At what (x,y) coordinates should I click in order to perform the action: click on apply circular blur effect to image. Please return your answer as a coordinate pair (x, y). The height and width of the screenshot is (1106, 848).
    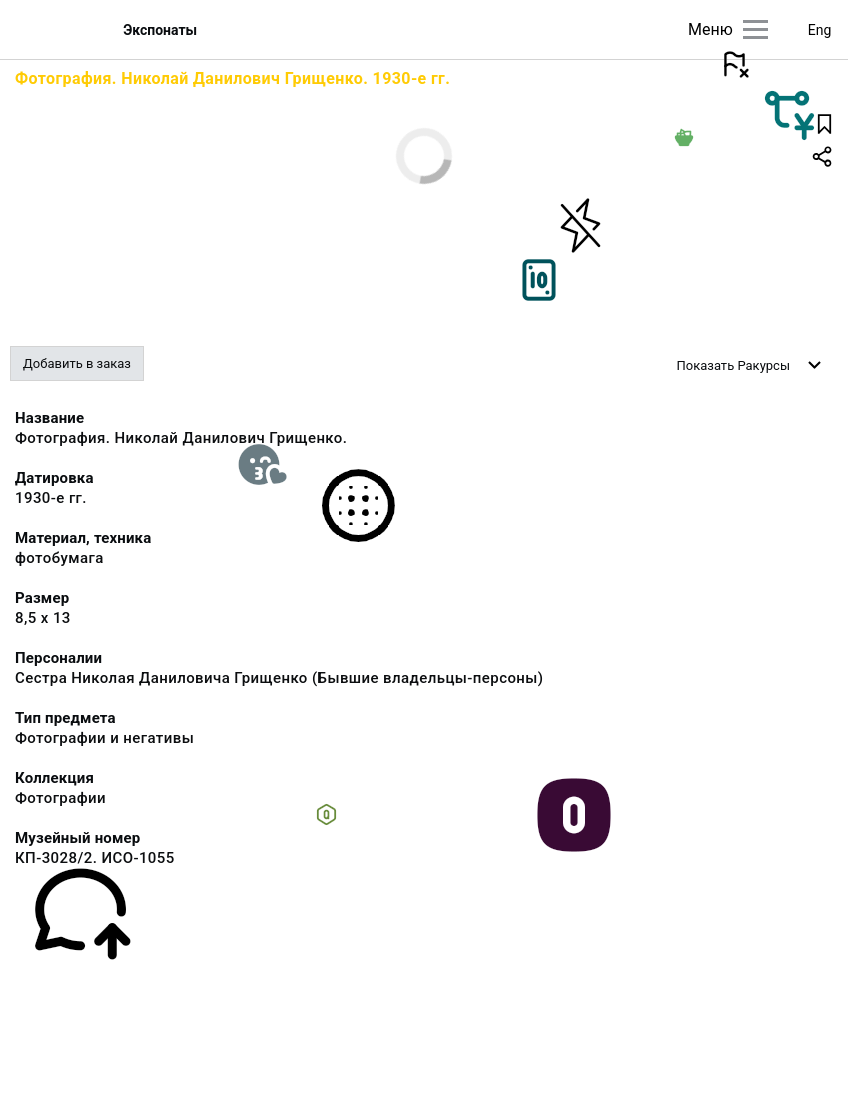
    Looking at the image, I should click on (358, 505).